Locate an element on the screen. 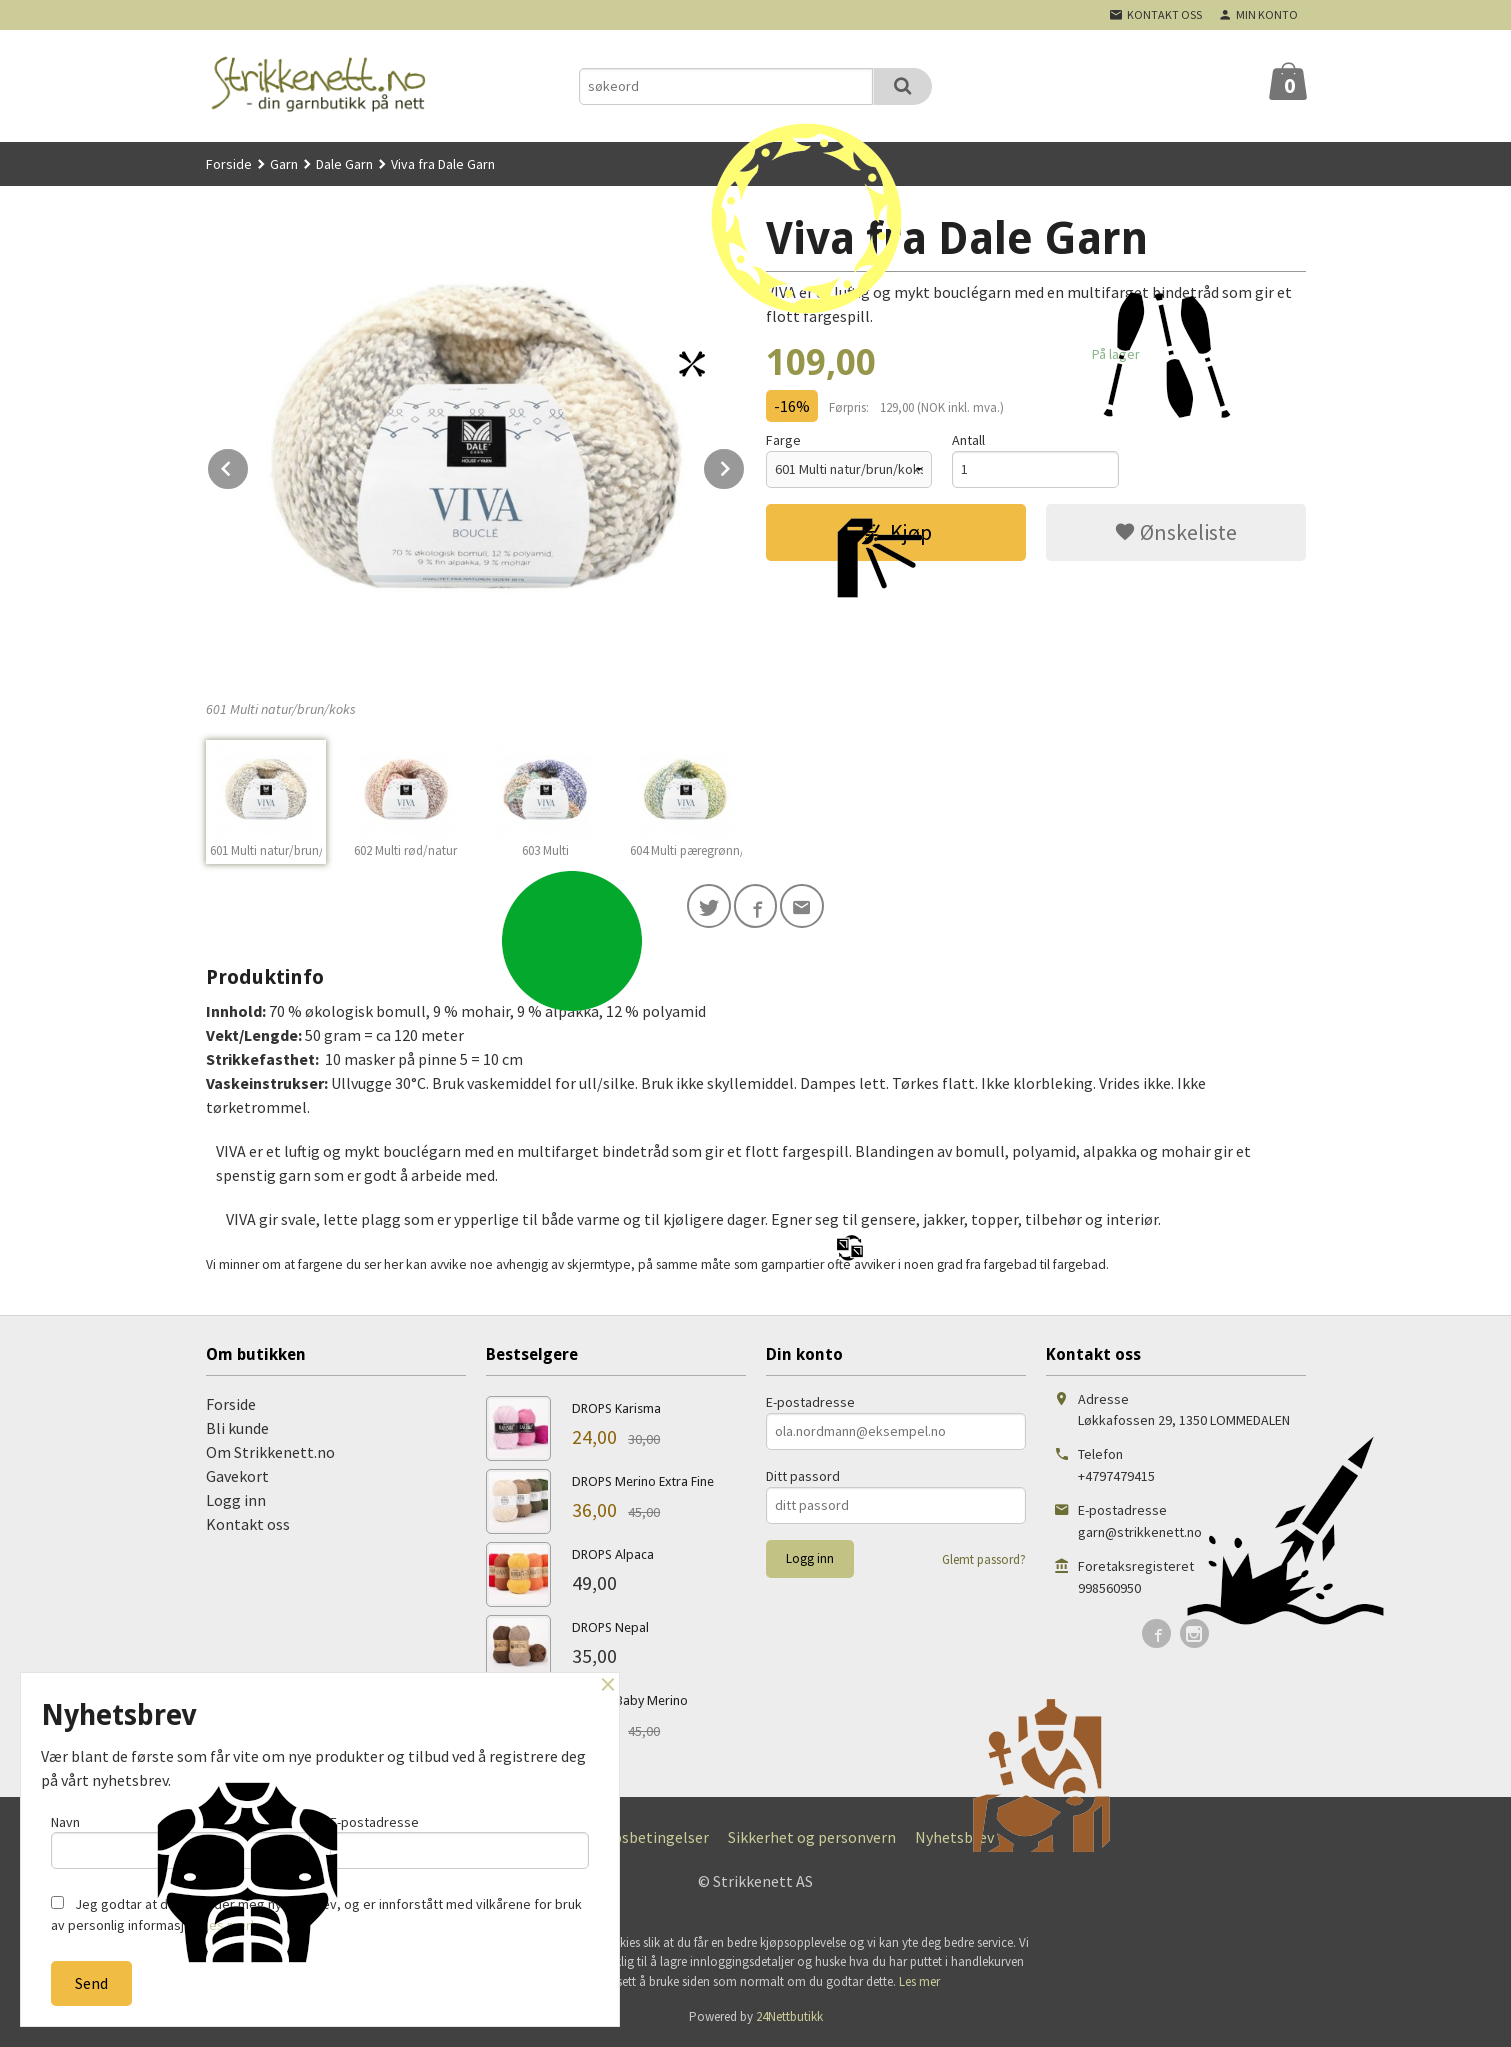 The image size is (1511, 2047). launch submarine missile attack is located at coordinates (1285, 1530).